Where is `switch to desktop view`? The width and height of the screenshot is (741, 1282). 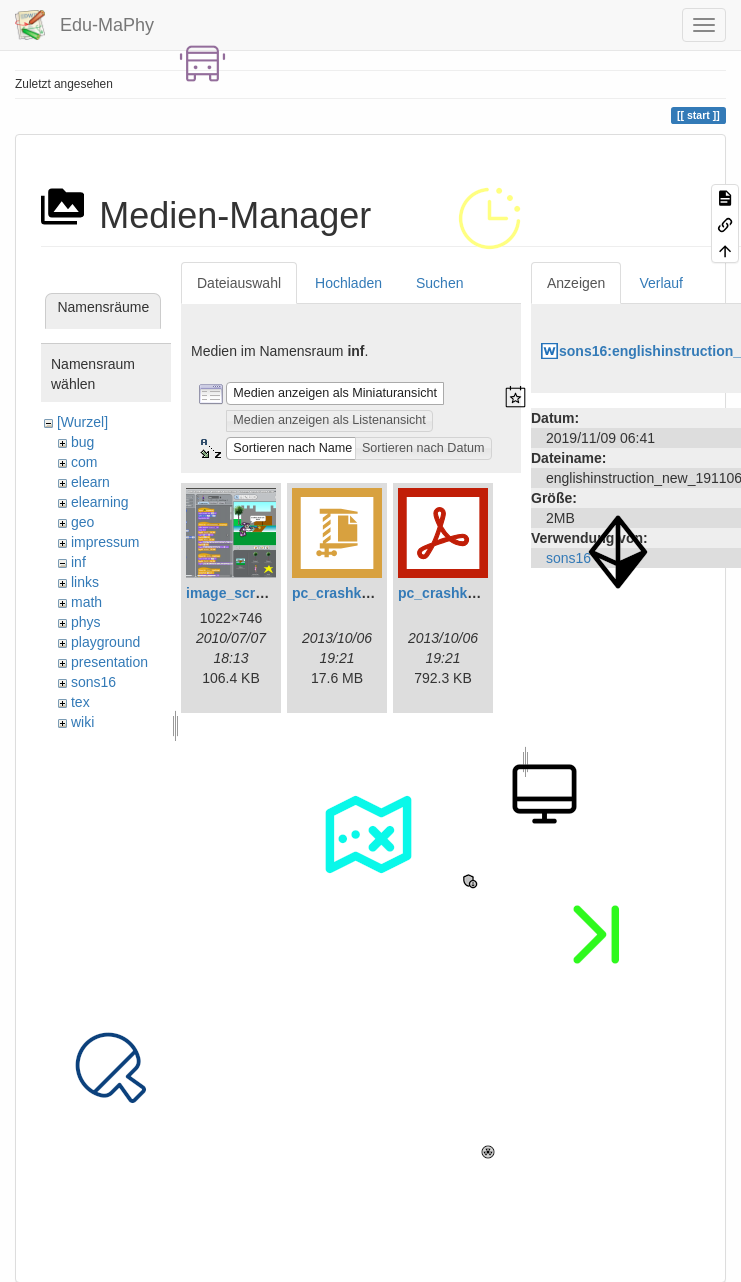
switch to desktop view is located at coordinates (544, 791).